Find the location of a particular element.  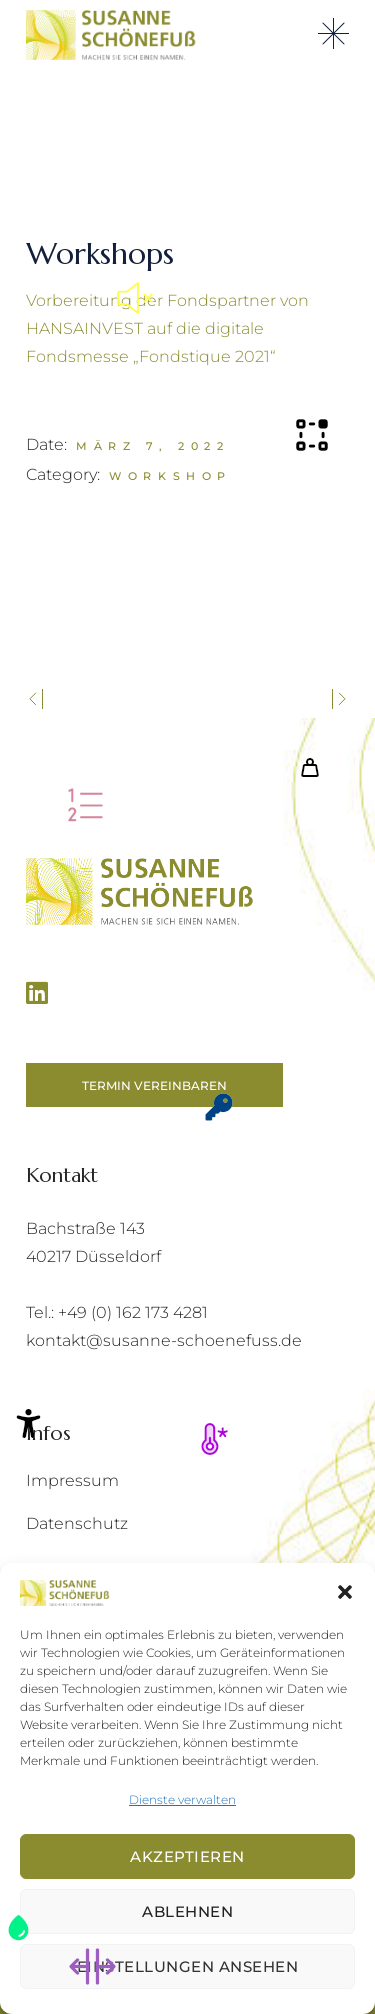

create a numbered list is located at coordinates (85, 805).